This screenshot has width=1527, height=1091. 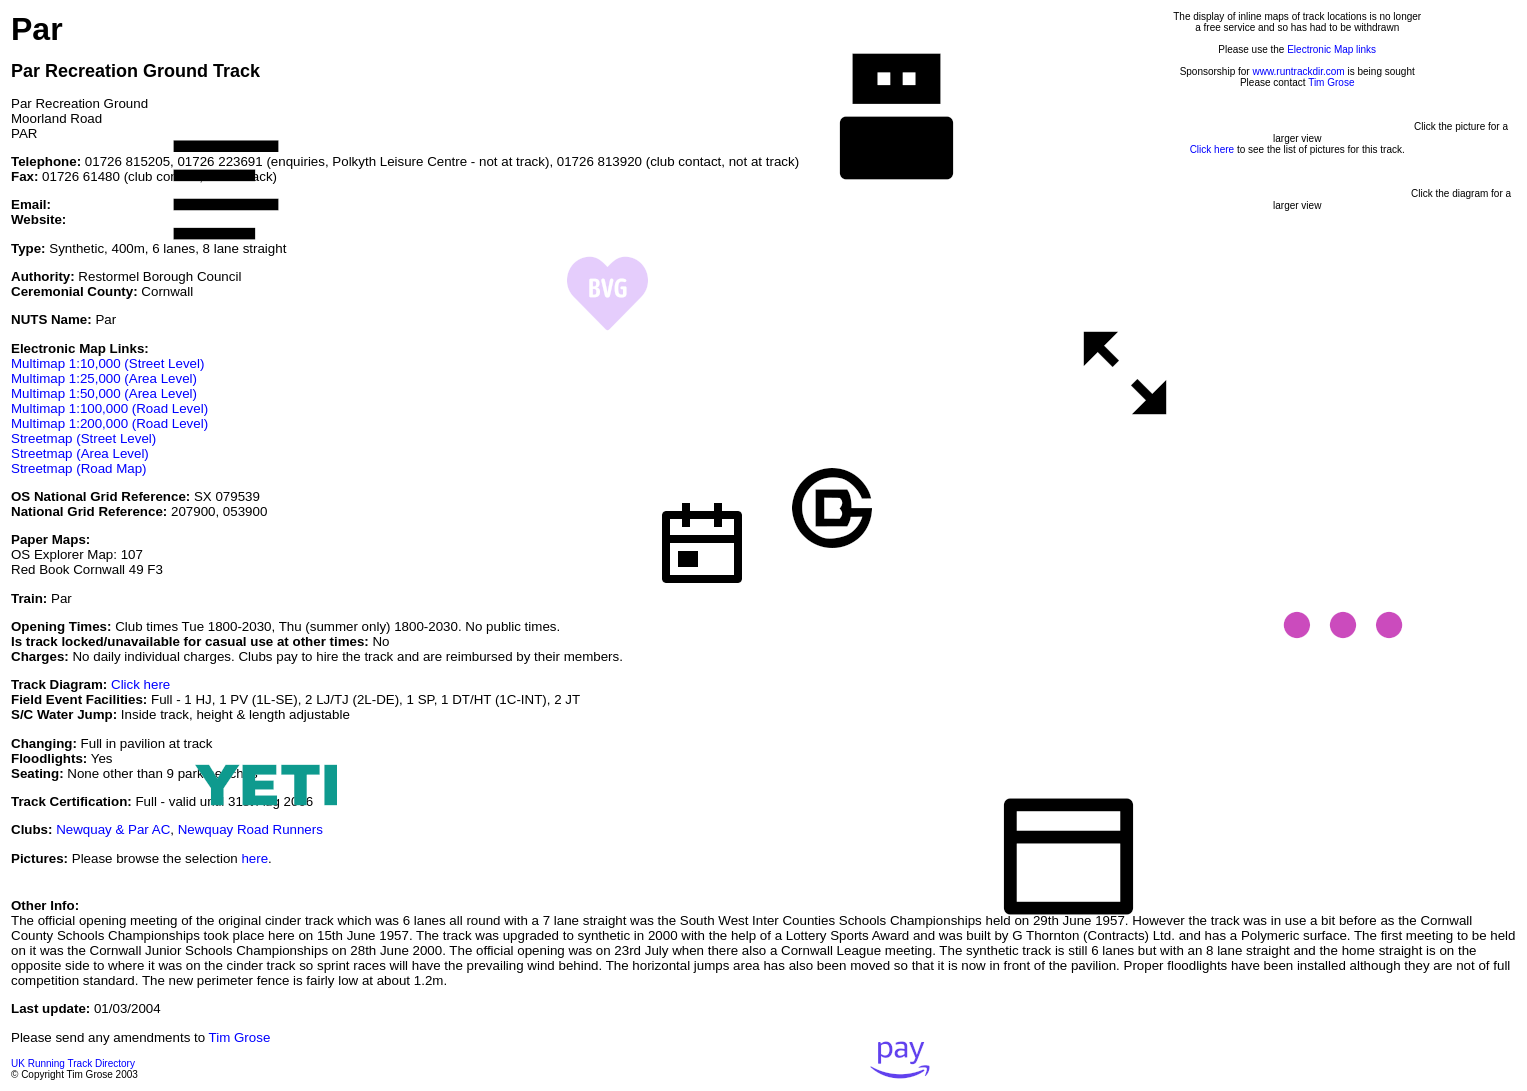 What do you see at coordinates (1068, 856) in the screenshot?
I see `switch to top panel layout` at bounding box center [1068, 856].